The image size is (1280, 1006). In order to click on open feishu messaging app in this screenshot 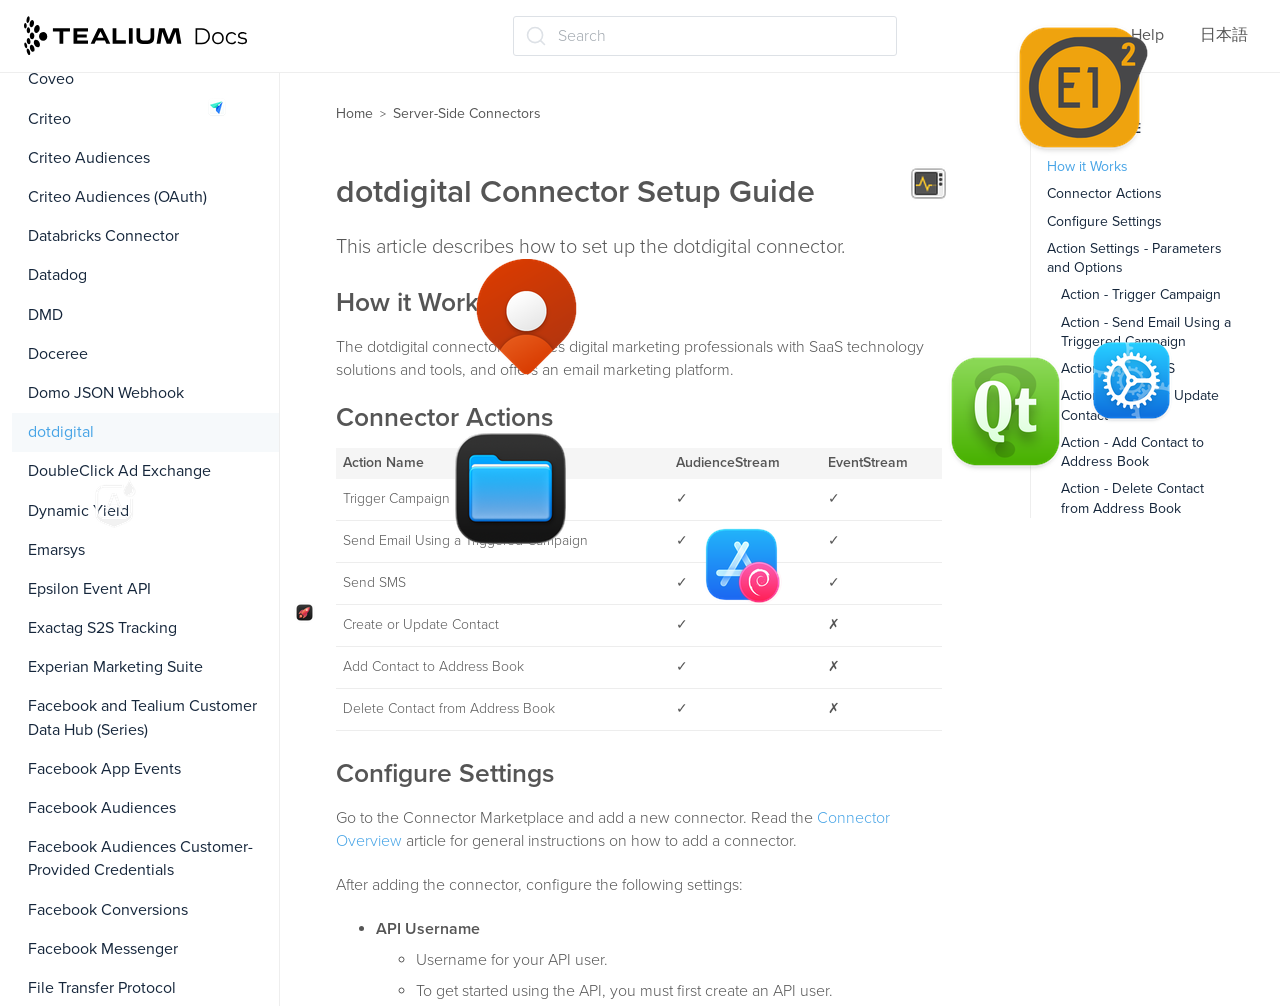, I will do `click(217, 107)`.